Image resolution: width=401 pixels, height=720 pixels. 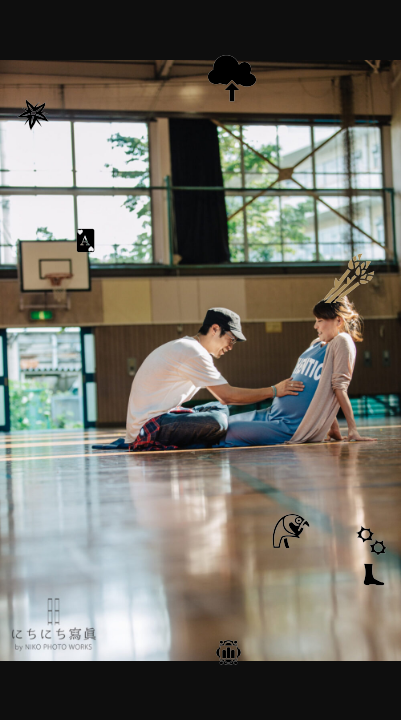 I want to click on select asparagus as an ingredient, so click(x=349, y=278).